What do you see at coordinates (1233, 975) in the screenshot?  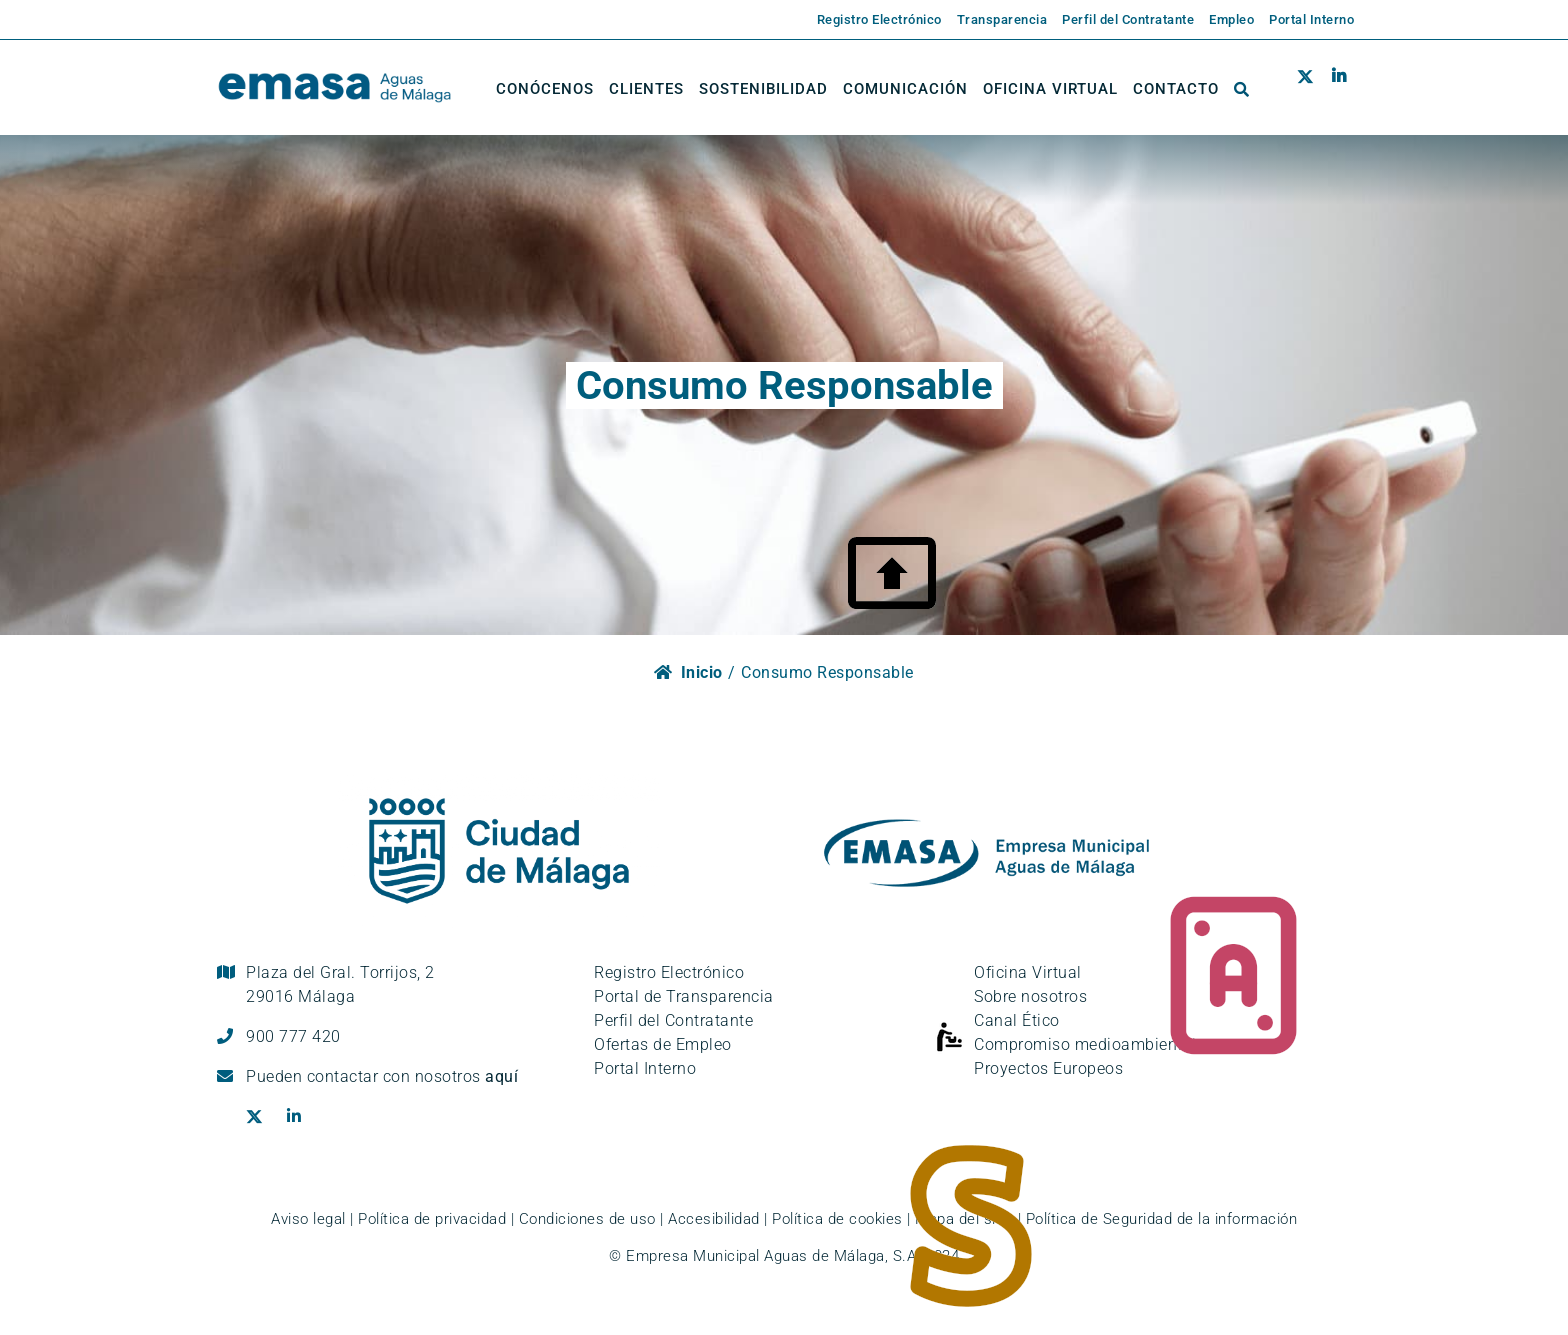 I see `ace playing card for card game apps` at bounding box center [1233, 975].